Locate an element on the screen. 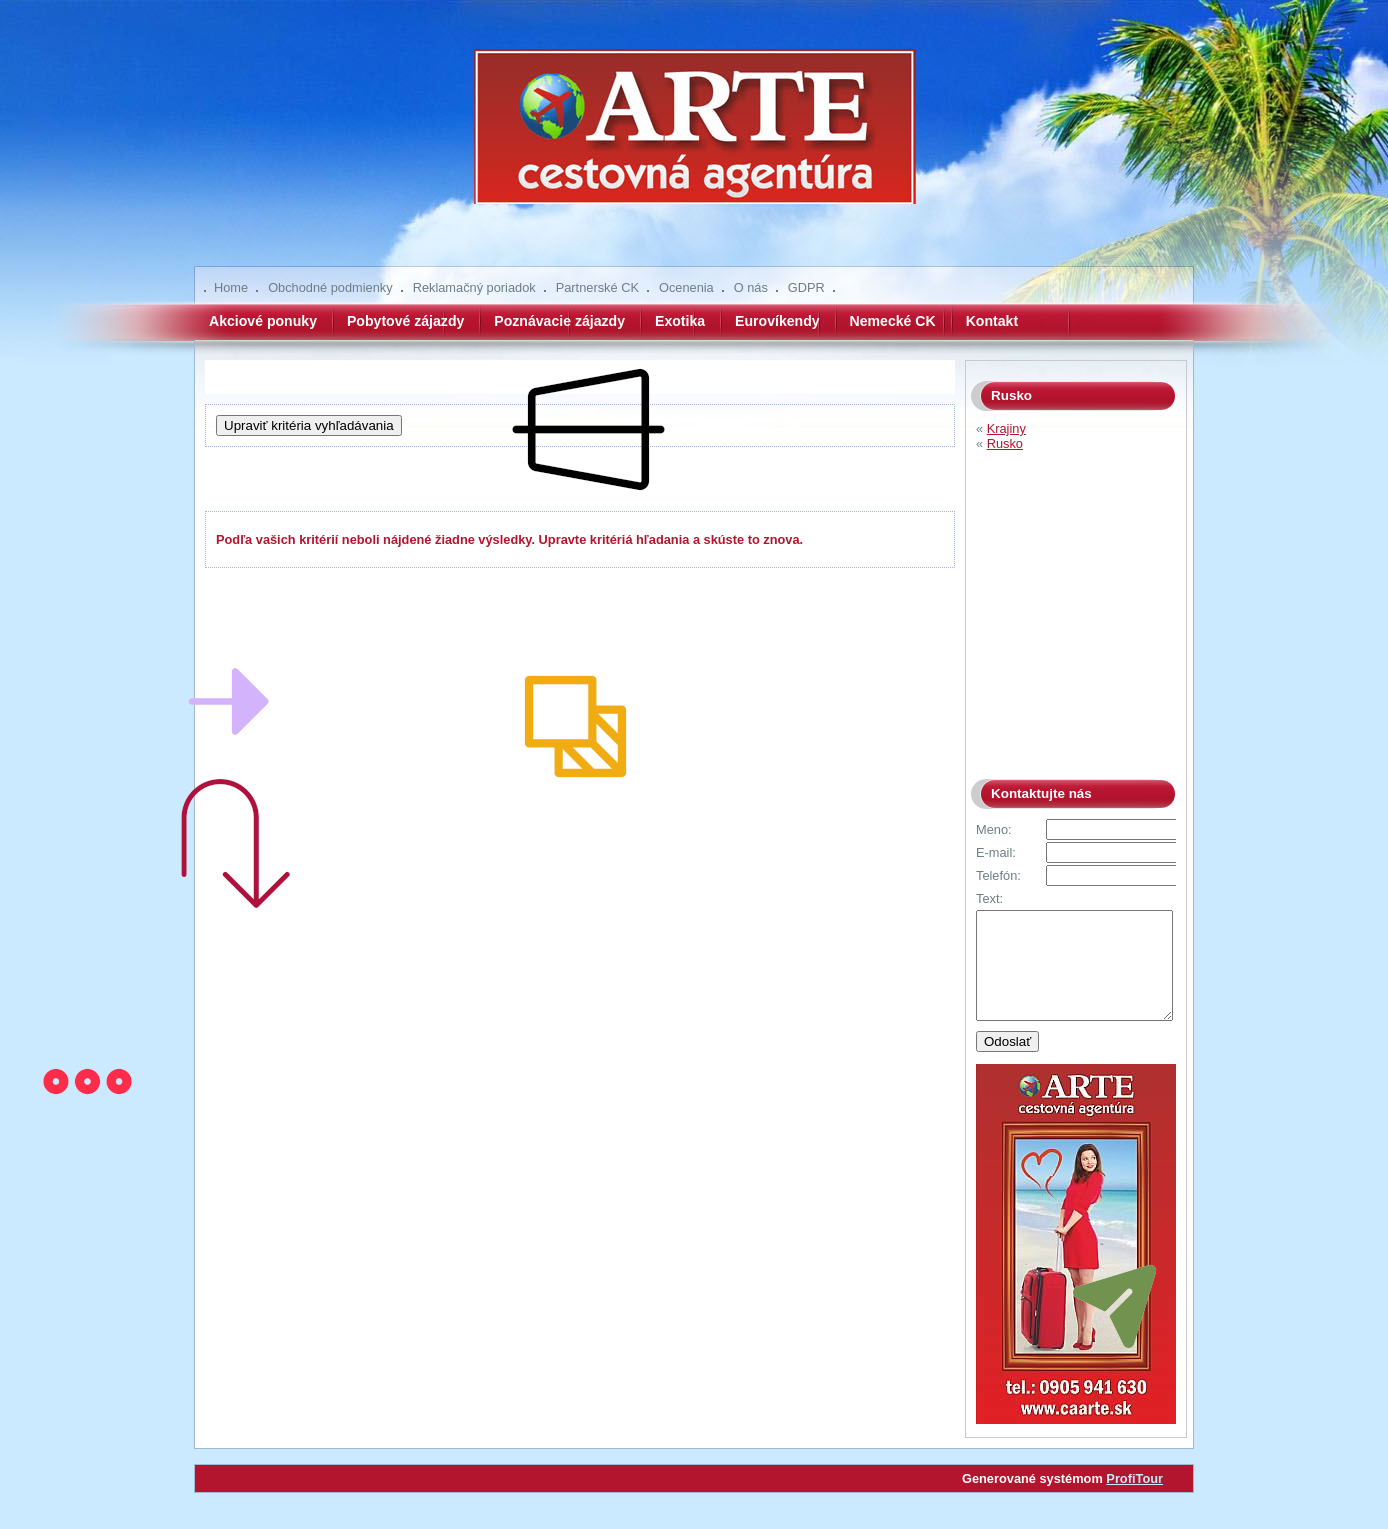  navigate to the next item or screen is located at coordinates (228, 701).